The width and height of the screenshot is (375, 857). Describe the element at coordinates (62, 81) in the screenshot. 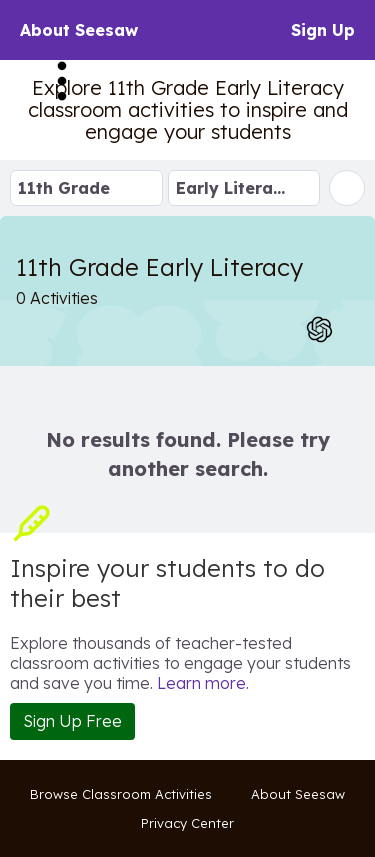

I see `open more options menu` at that location.